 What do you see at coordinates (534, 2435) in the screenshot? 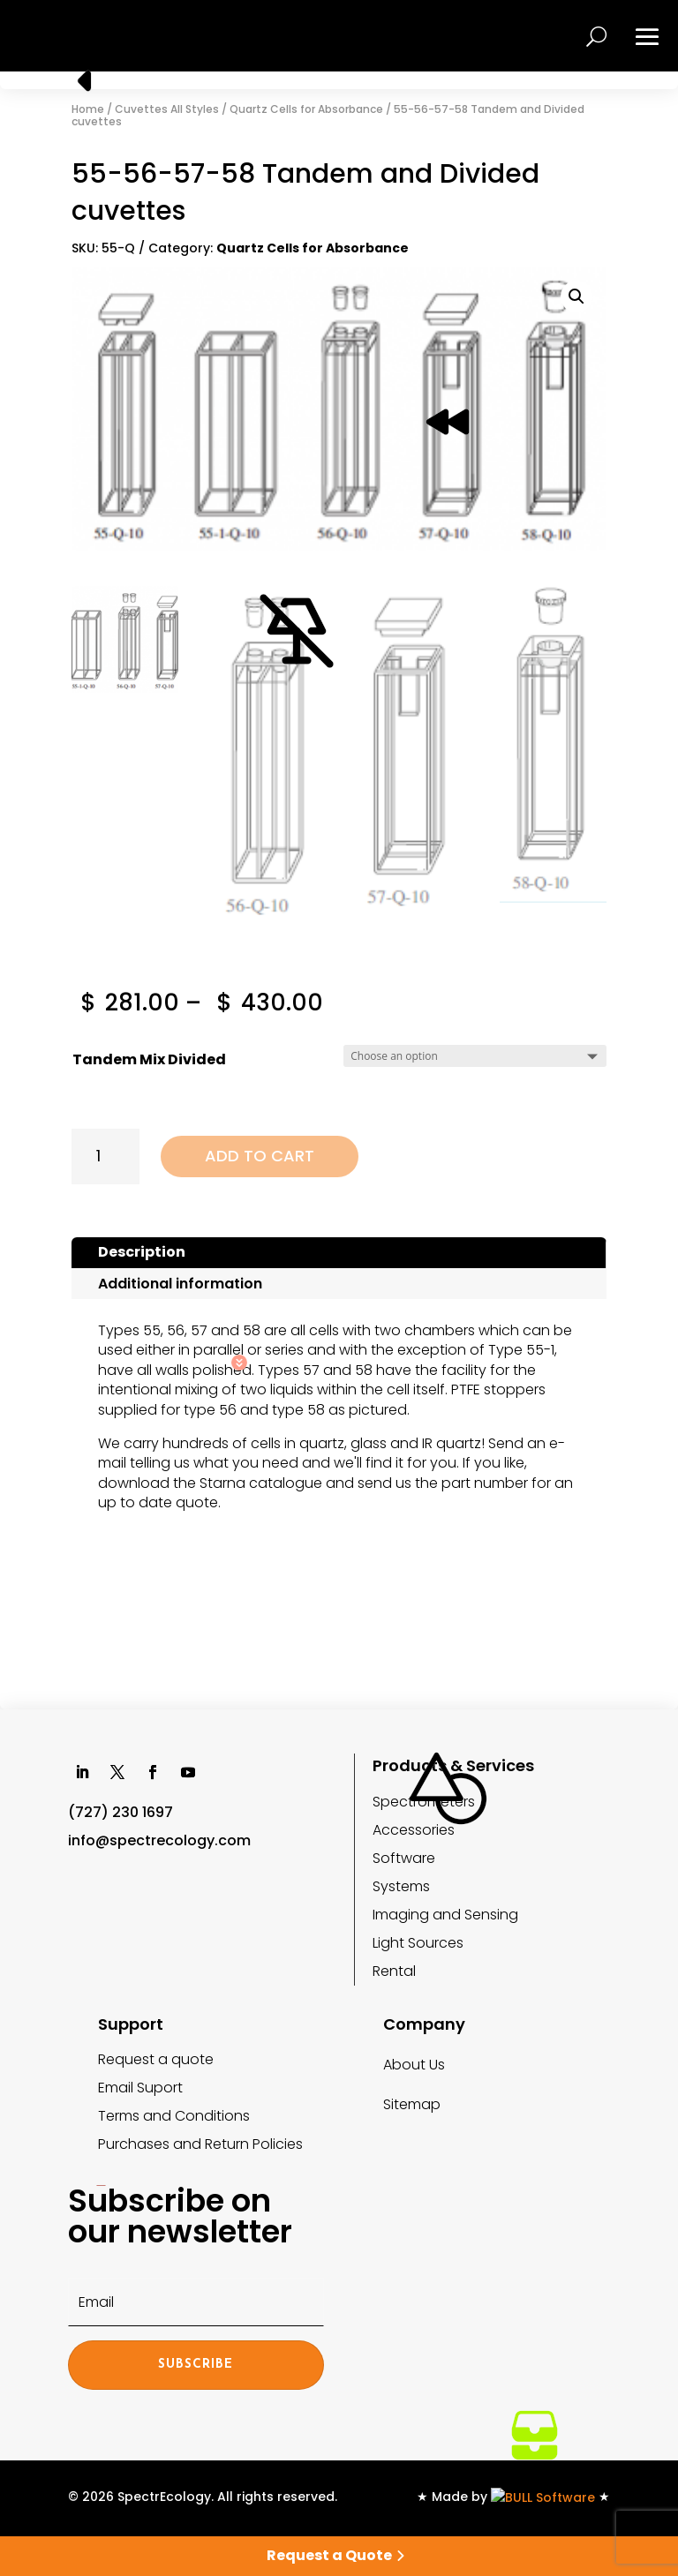
I see `view stacked file trays or inbox` at bounding box center [534, 2435].